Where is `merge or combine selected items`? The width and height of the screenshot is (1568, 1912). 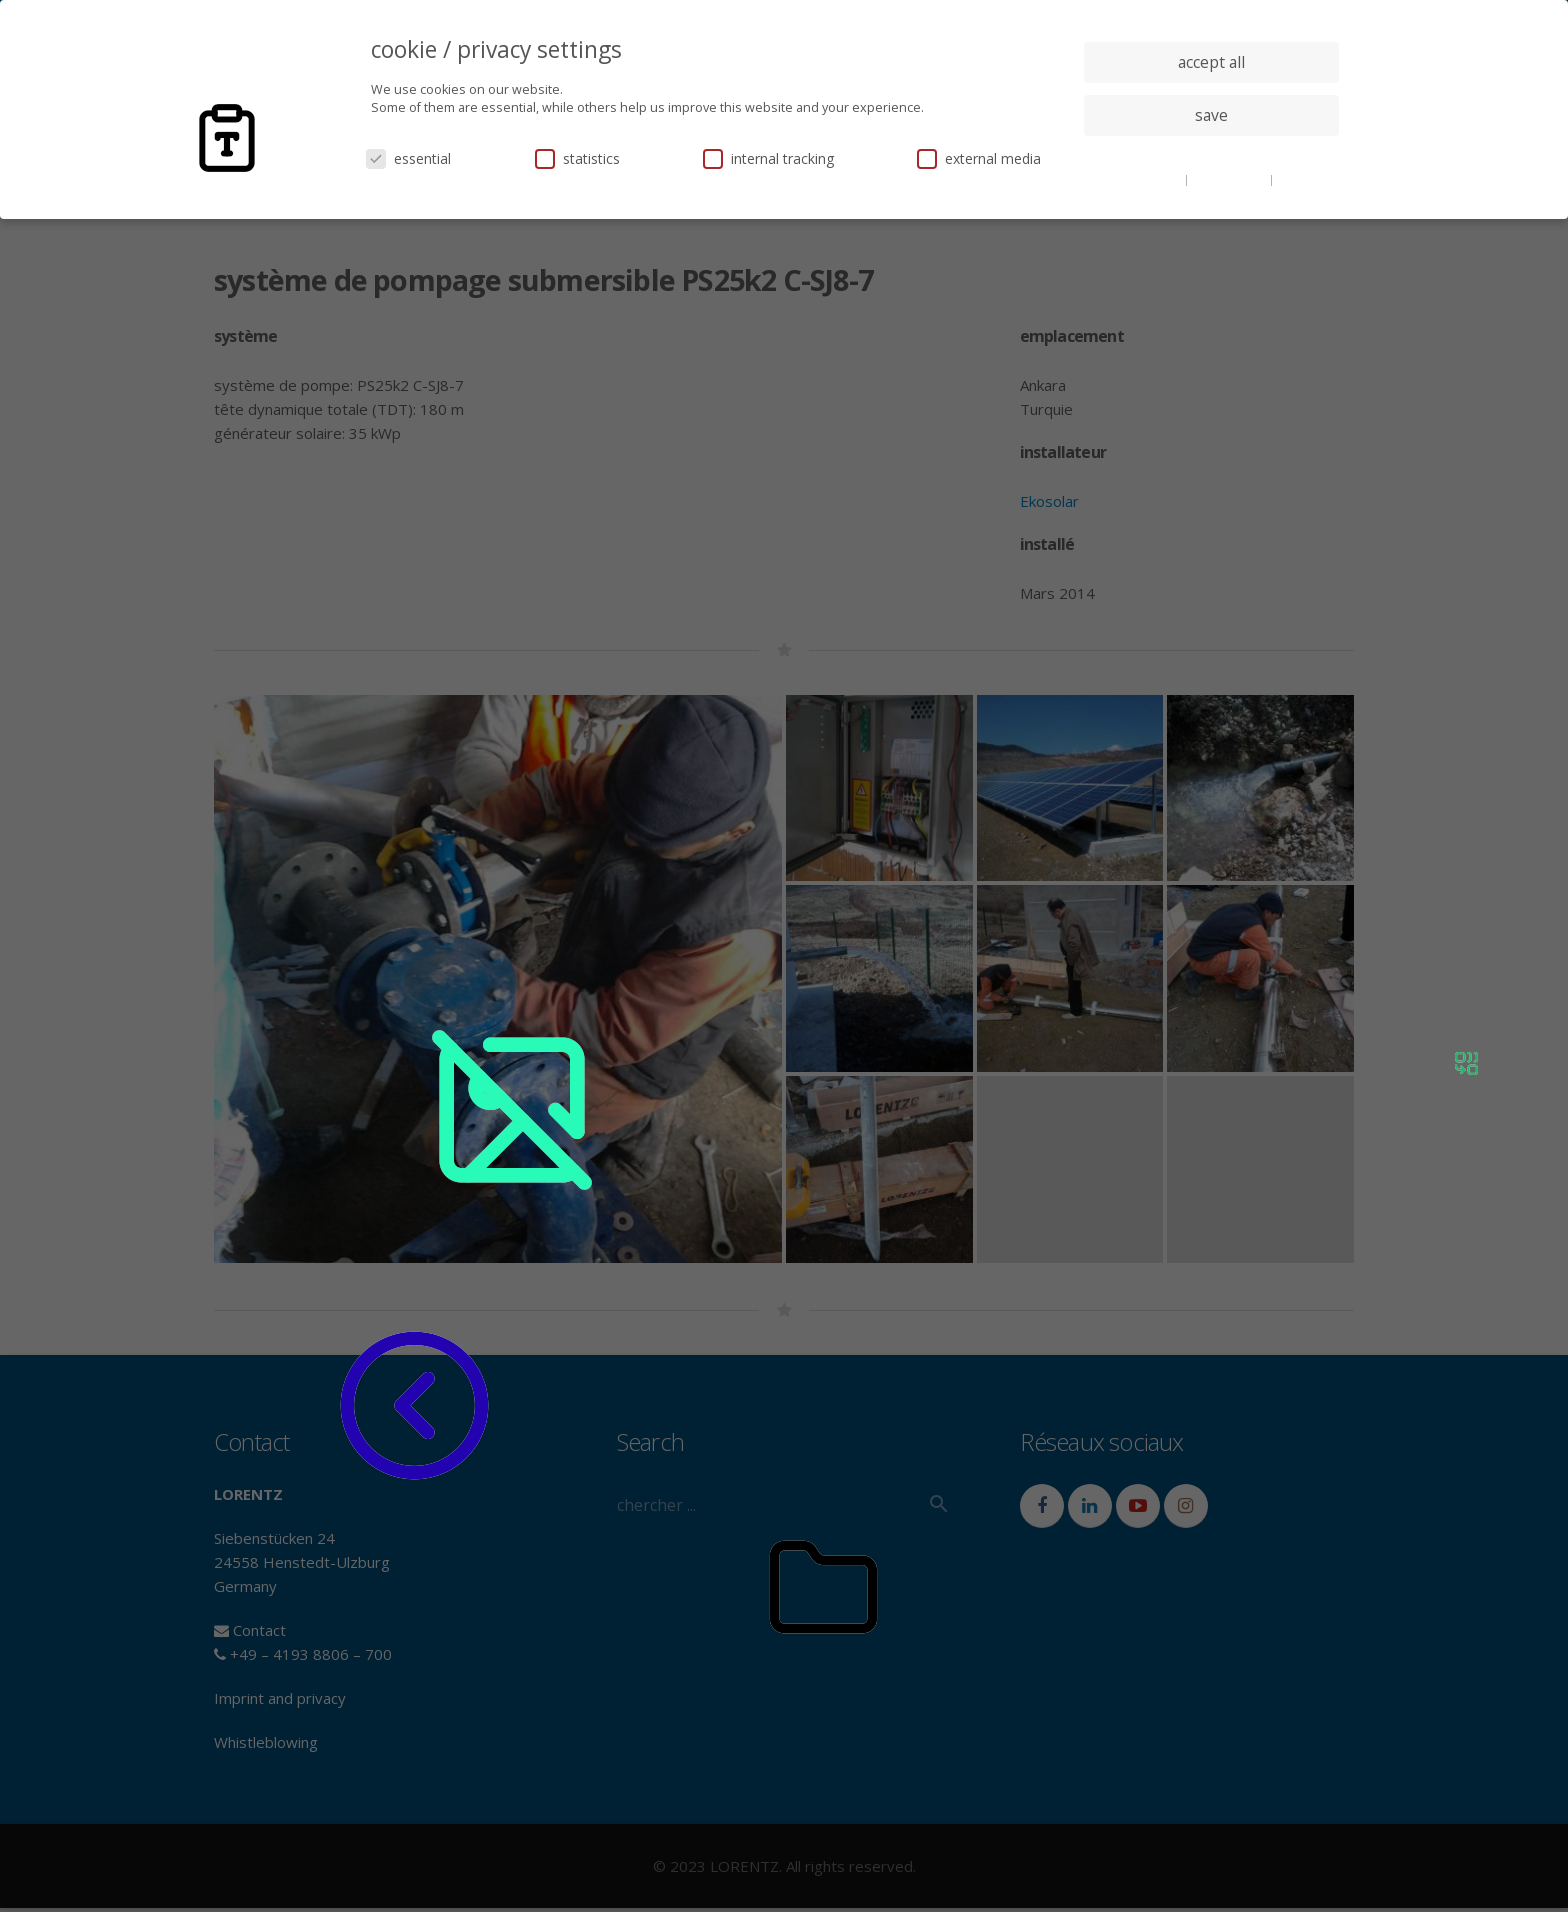
merge or combine selected items is located at coordinates (1466, 1063).